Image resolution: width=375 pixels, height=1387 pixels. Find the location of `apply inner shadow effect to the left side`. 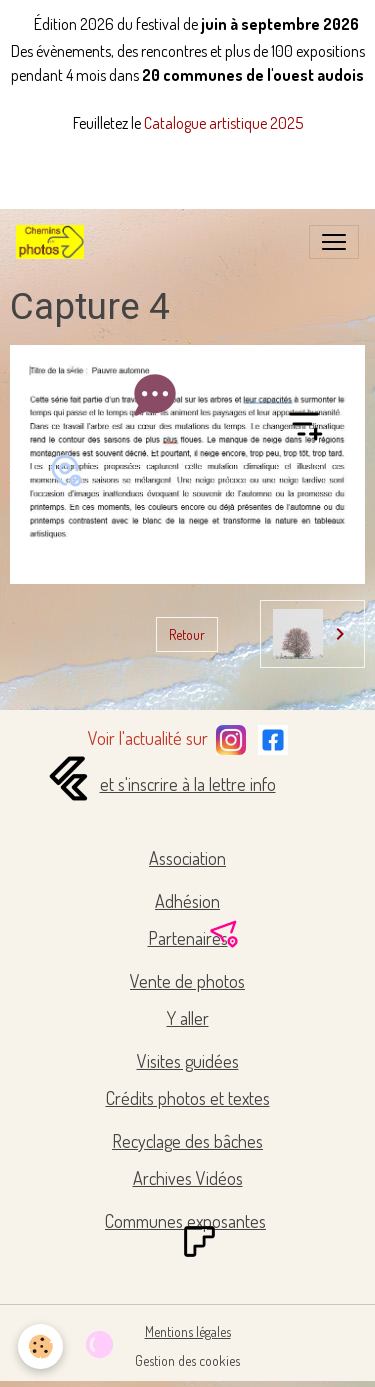

apply inner shadow effect to the left side is located at coordinates (99, 1344).